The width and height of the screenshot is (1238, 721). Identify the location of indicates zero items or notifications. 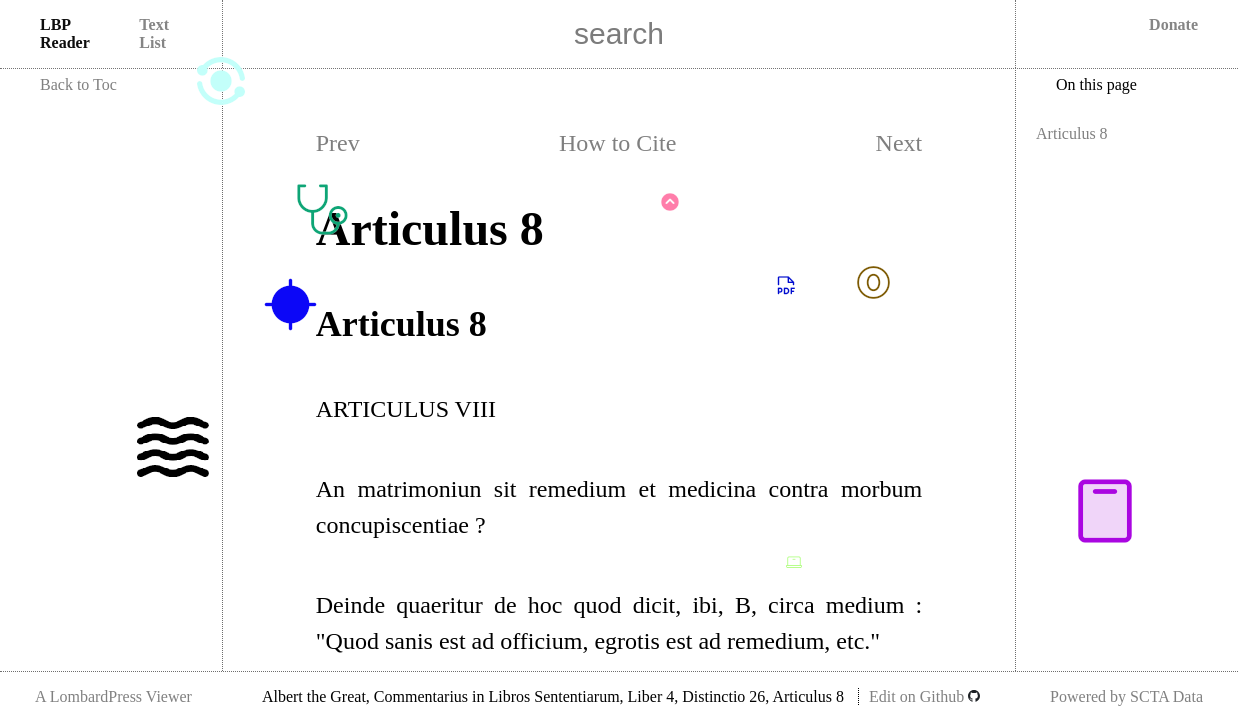
(873, 282).